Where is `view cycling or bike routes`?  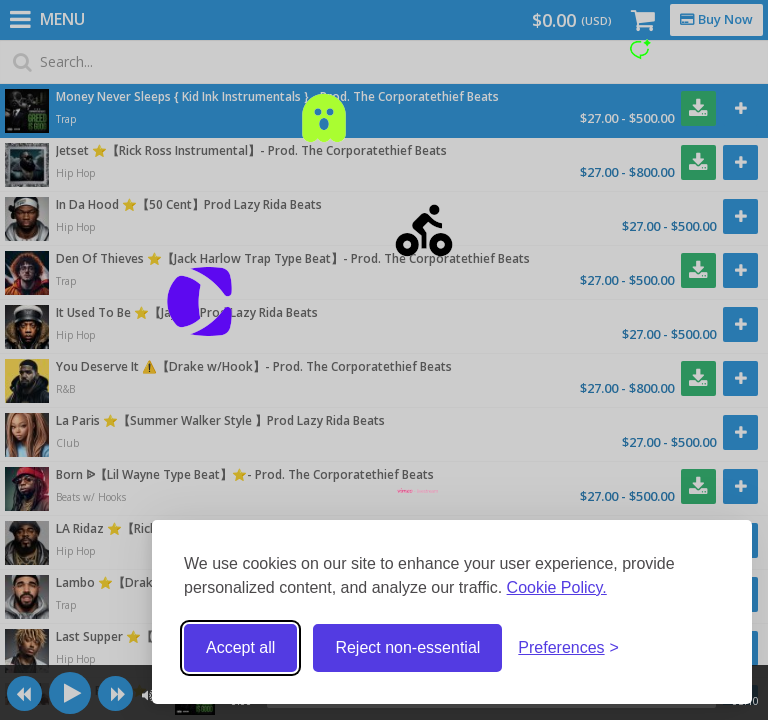
view cycling or bike routes is located at coordinates (424, 233).